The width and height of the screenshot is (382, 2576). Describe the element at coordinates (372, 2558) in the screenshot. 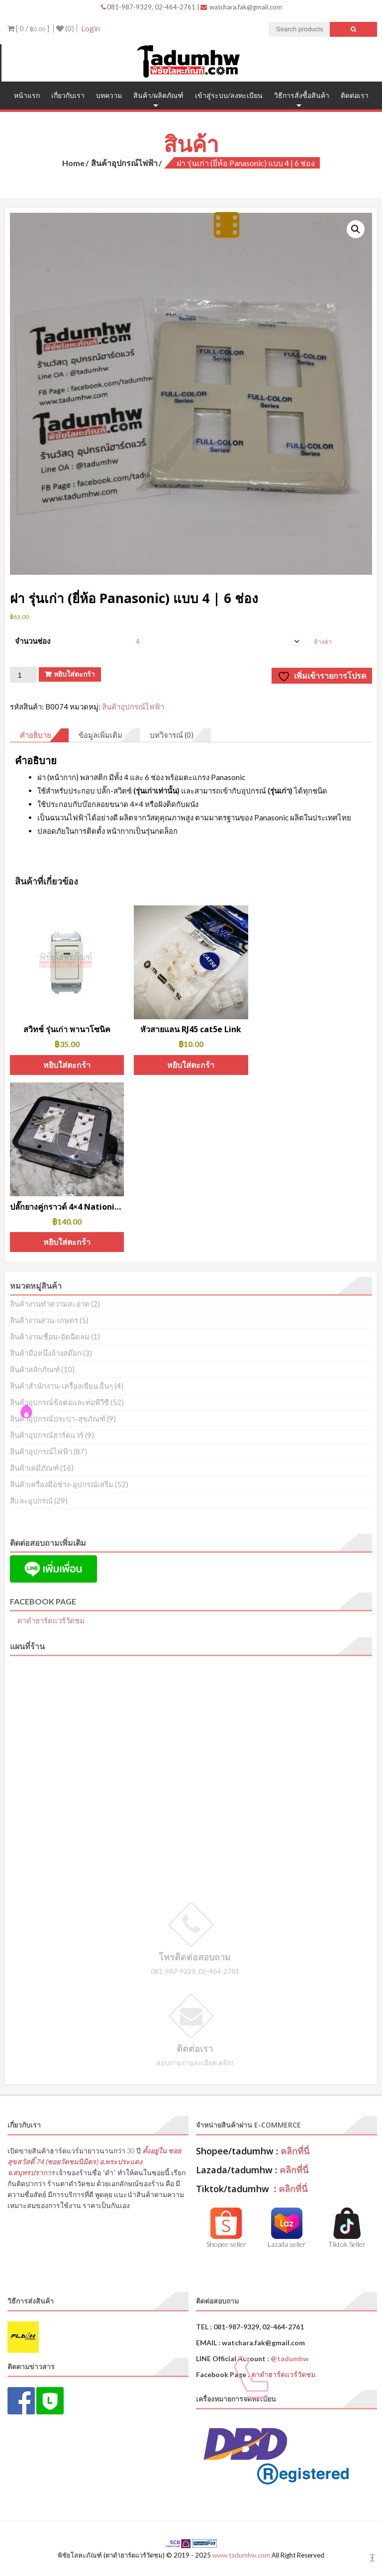

I see `text input field is active` at that location.